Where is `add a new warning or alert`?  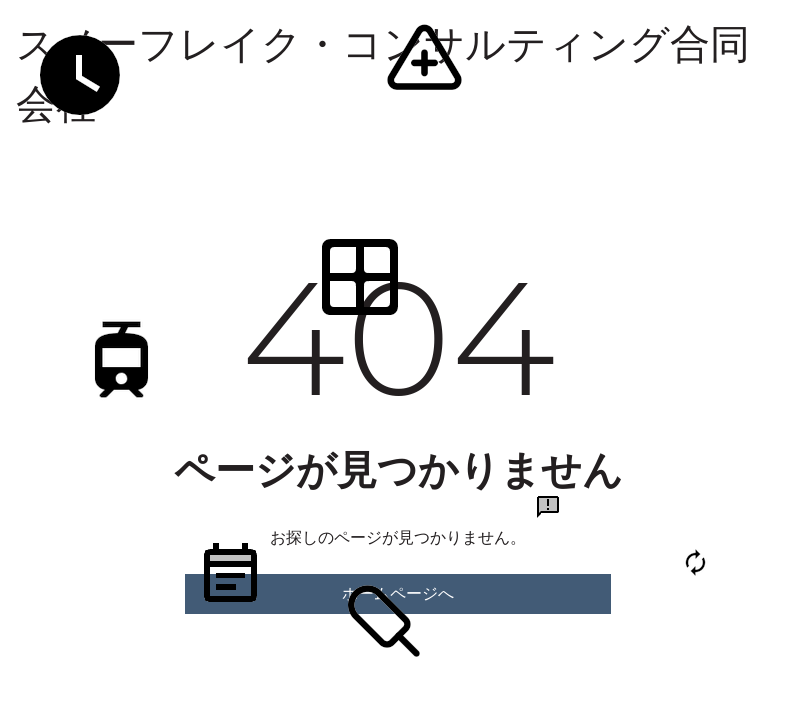 add a new warning or alert is located at coordinates (424, 59).